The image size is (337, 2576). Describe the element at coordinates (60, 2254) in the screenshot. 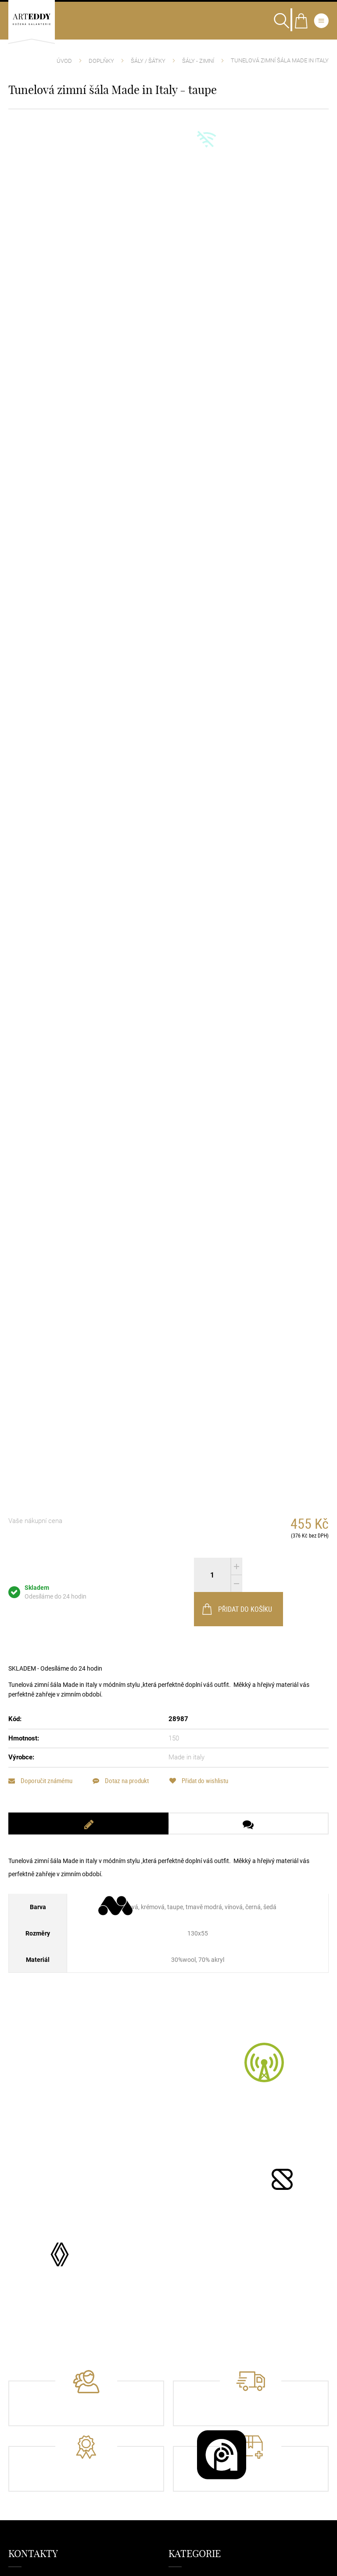

I see `renault brand logo` at that location.